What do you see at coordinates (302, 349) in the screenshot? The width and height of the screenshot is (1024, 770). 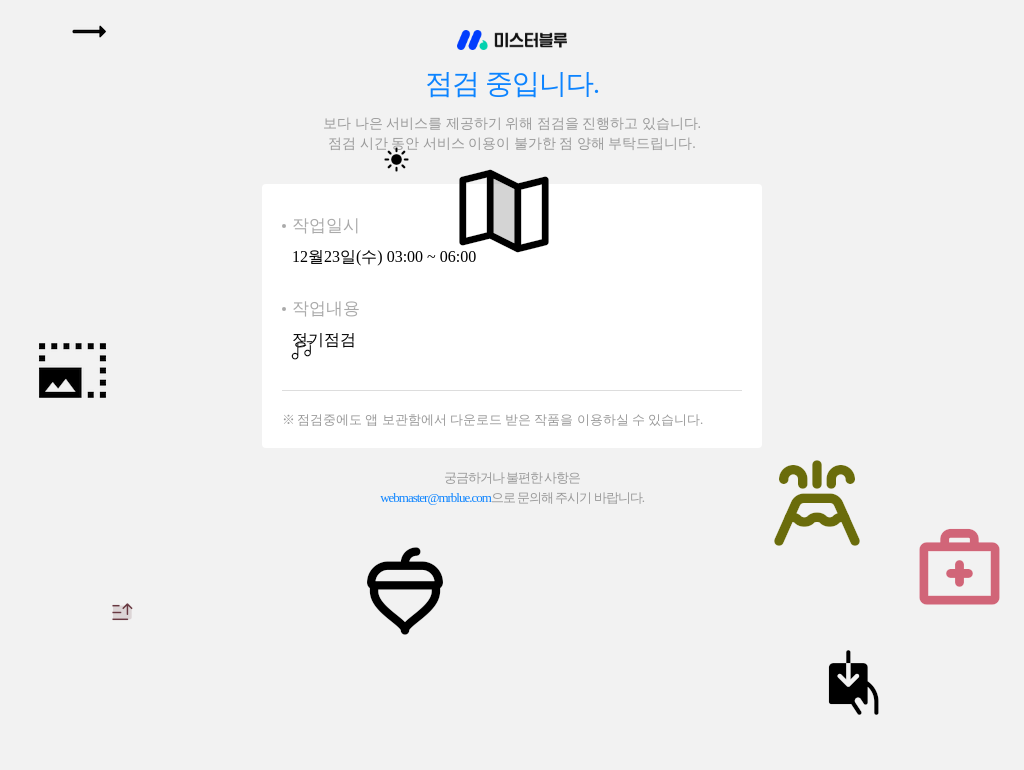 I see `remove a song from playlist` at bounding box center [302, 349].